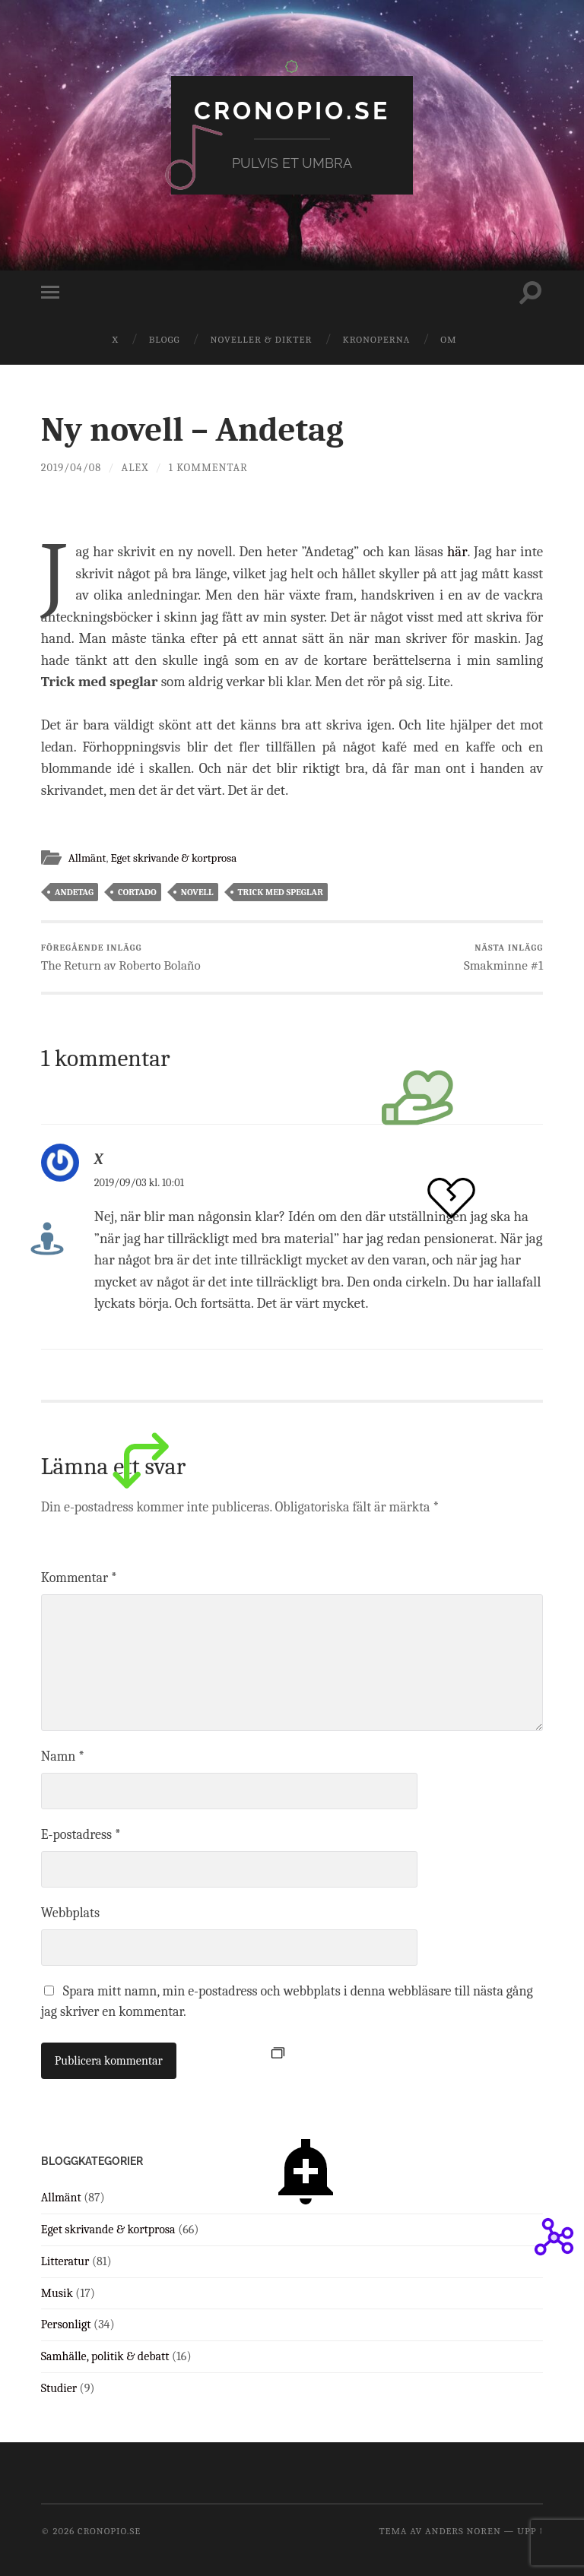  Describe the element at coordinates (141, 1460) in the screenshot. I see `resize element diagonally` at that location.